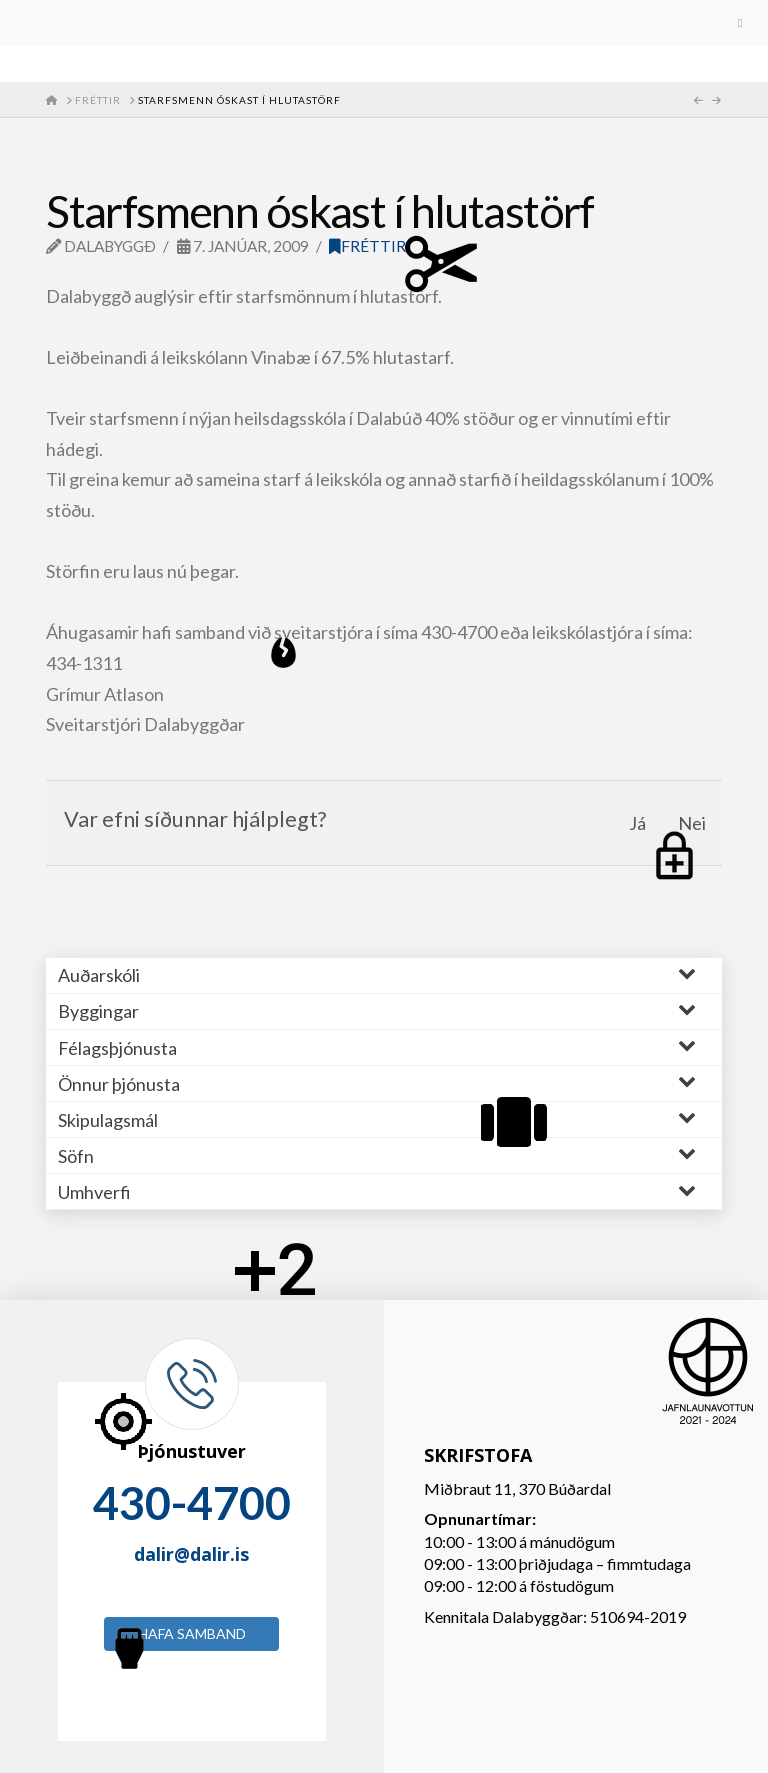 The width and height of the screenshot is (768, 1773). Describe the element at coordinates (283, 652) in the screenshot. I see `indicates a broken or damaged item` at that location.